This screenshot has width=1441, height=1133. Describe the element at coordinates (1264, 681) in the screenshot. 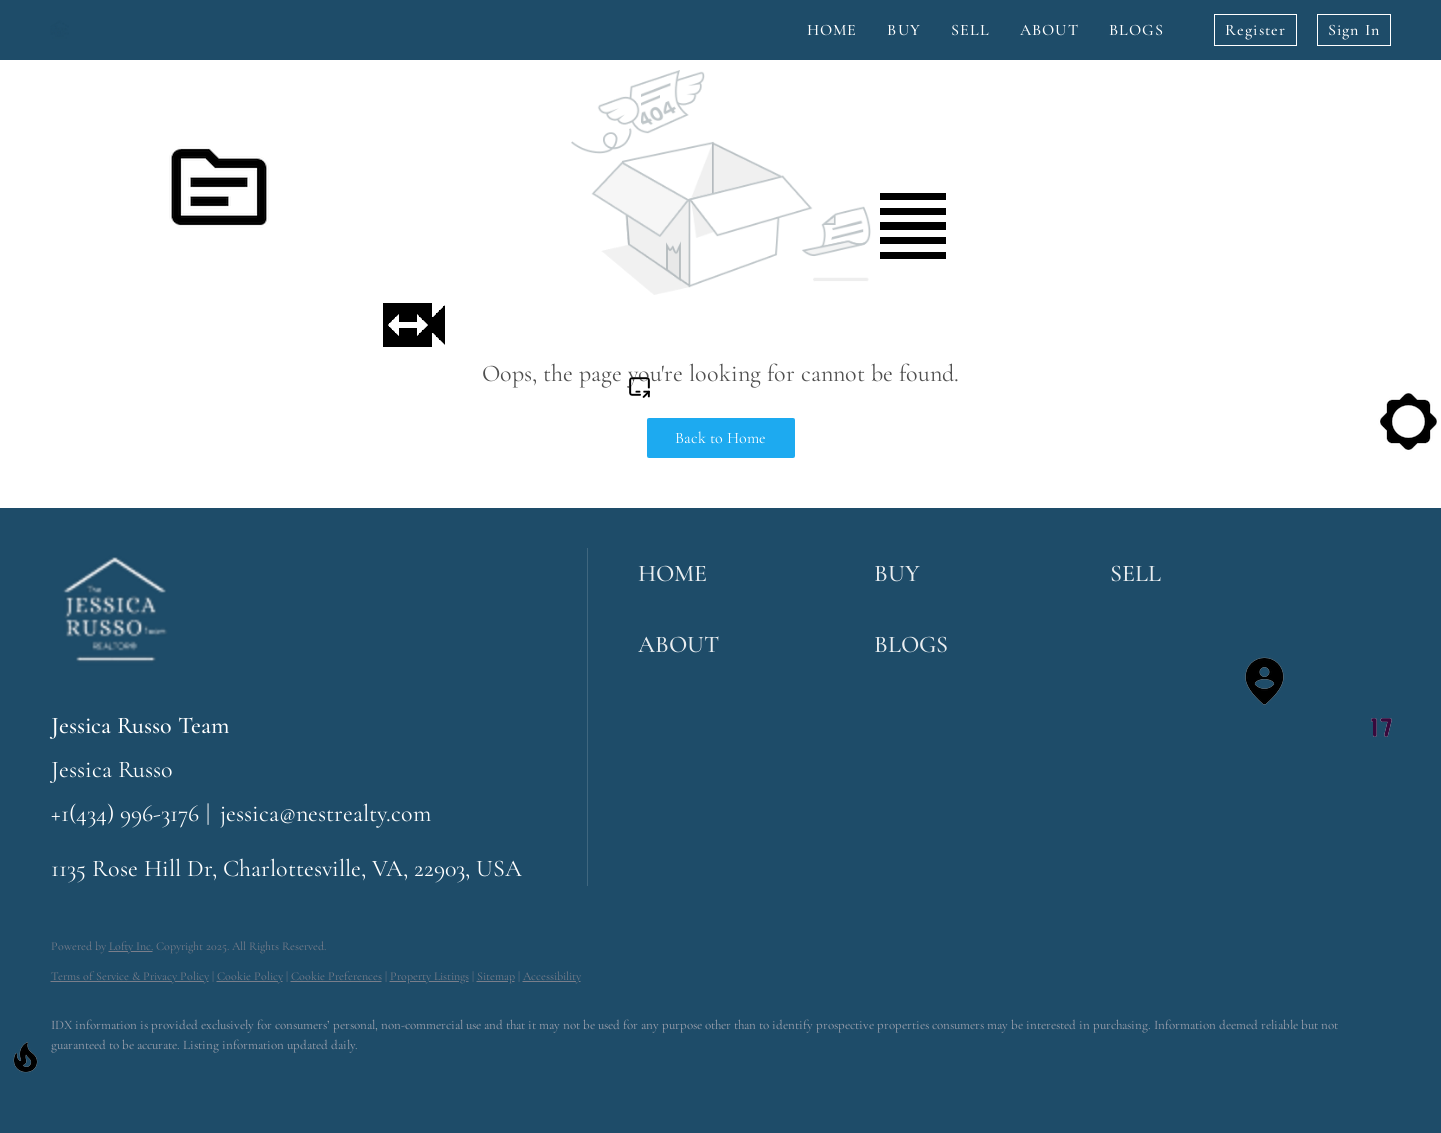

I see `view a contact's location on the map` at that location.